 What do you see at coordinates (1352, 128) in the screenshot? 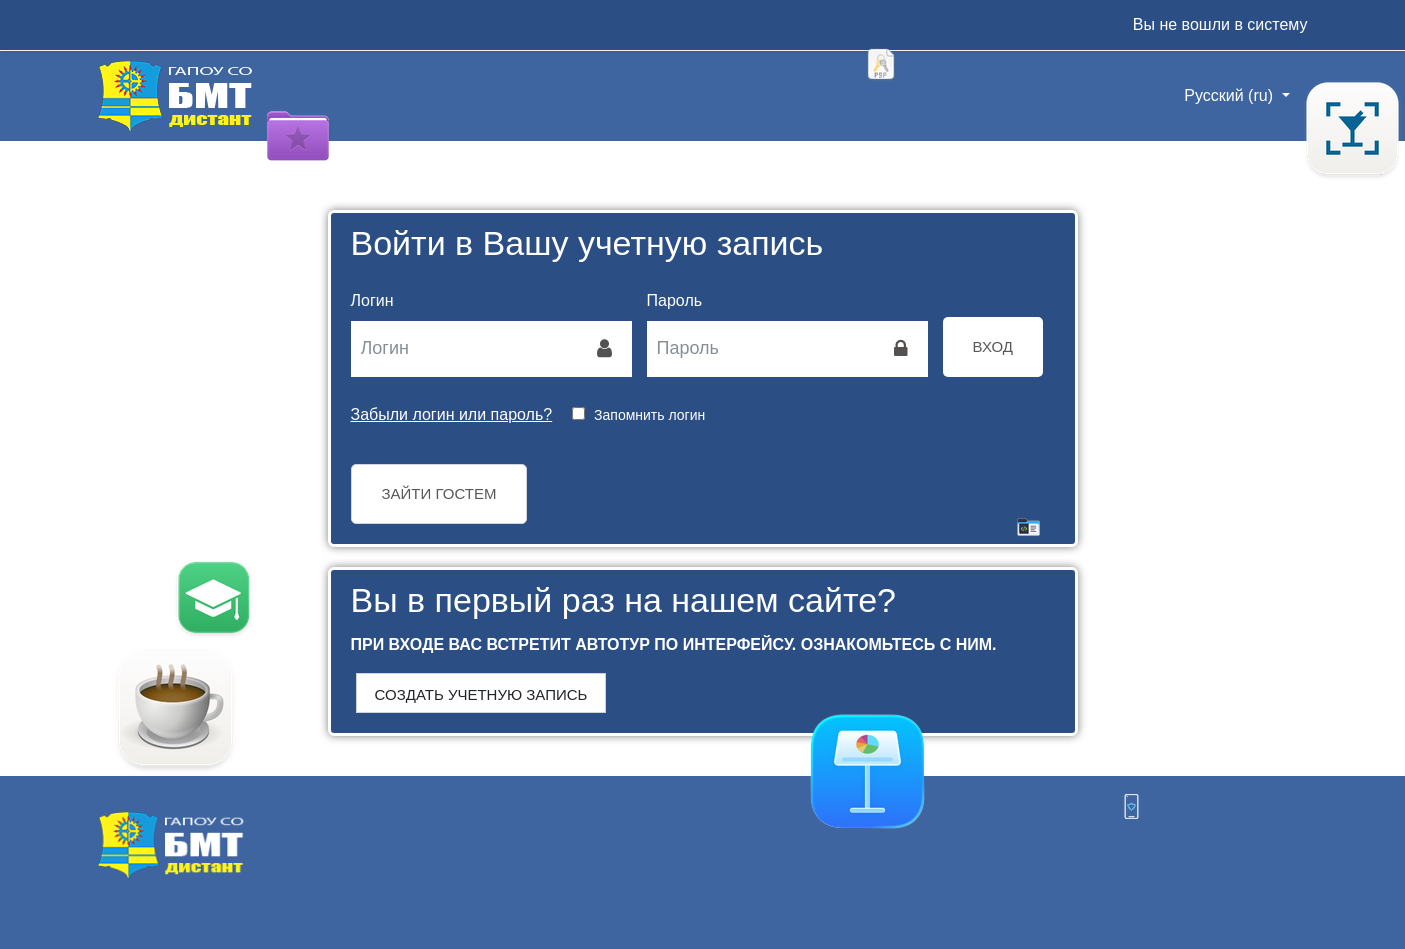
I see `open nomacs image viewer` at bounding box center [1352, 128].